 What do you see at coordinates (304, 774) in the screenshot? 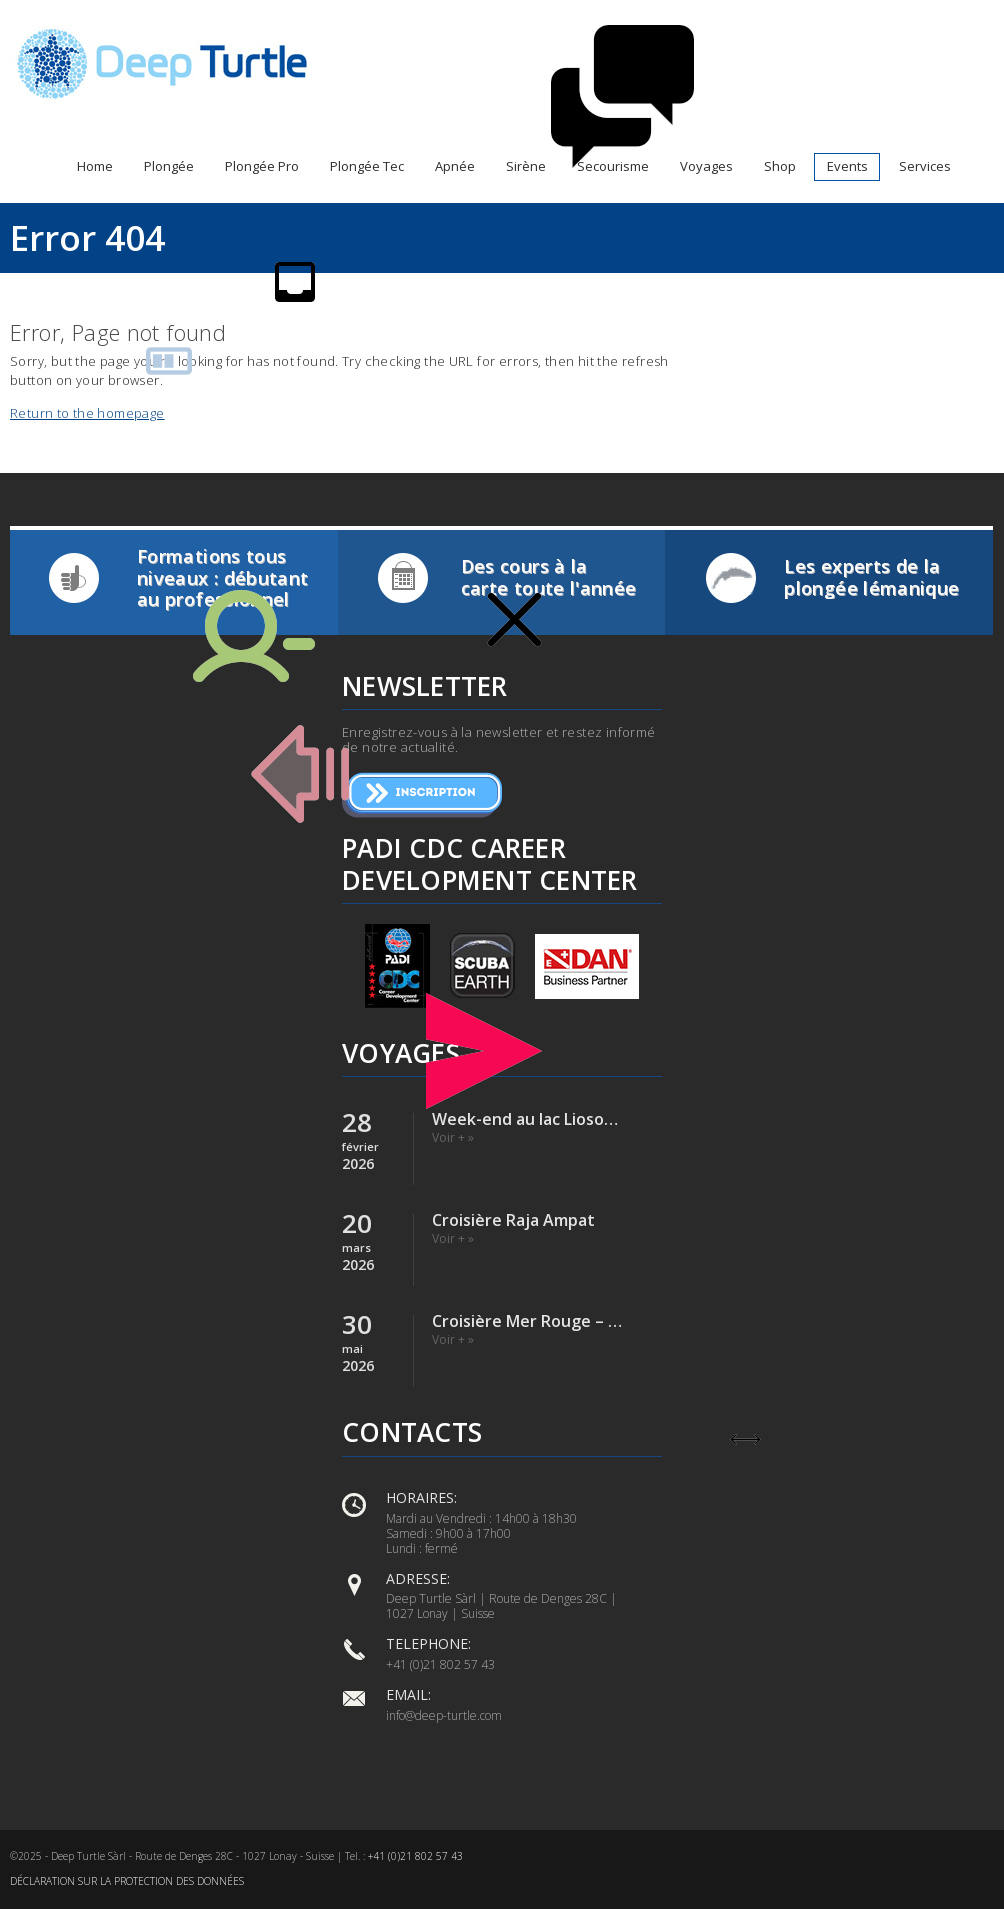
I see `go back or return to previous screen` at bounding box center [304, 774].